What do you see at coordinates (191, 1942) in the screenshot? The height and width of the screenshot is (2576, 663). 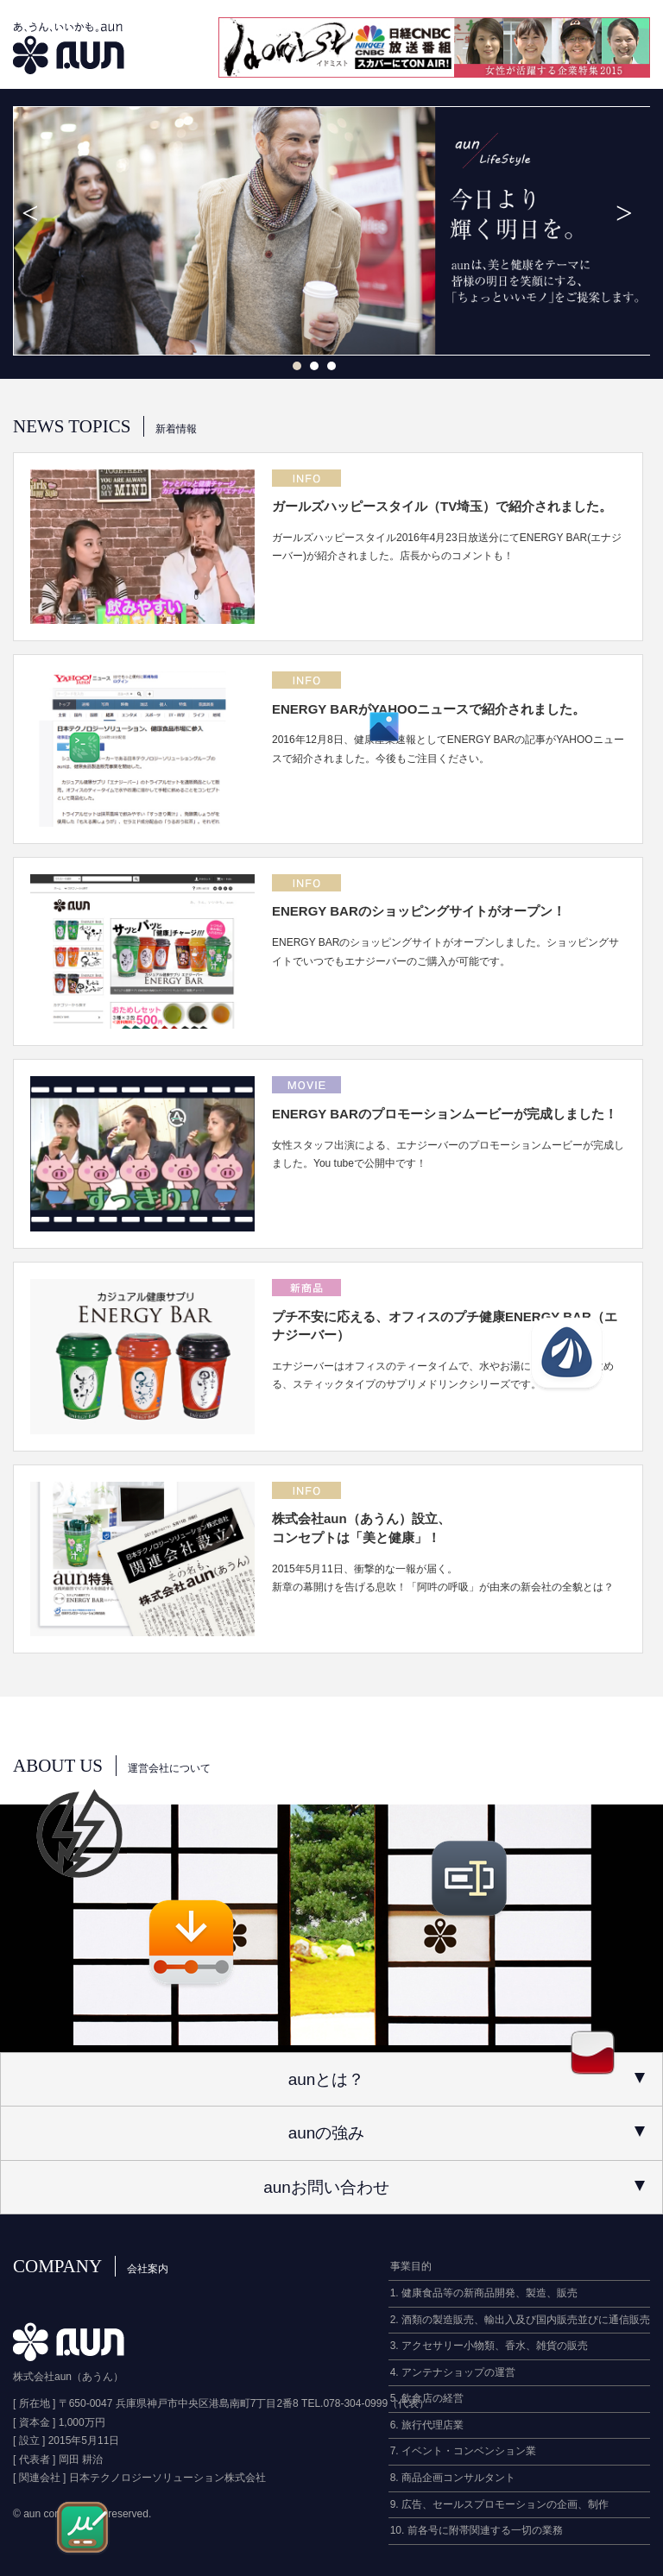 I see `open ubiquity installer application` at bounding box center [191, 1942].